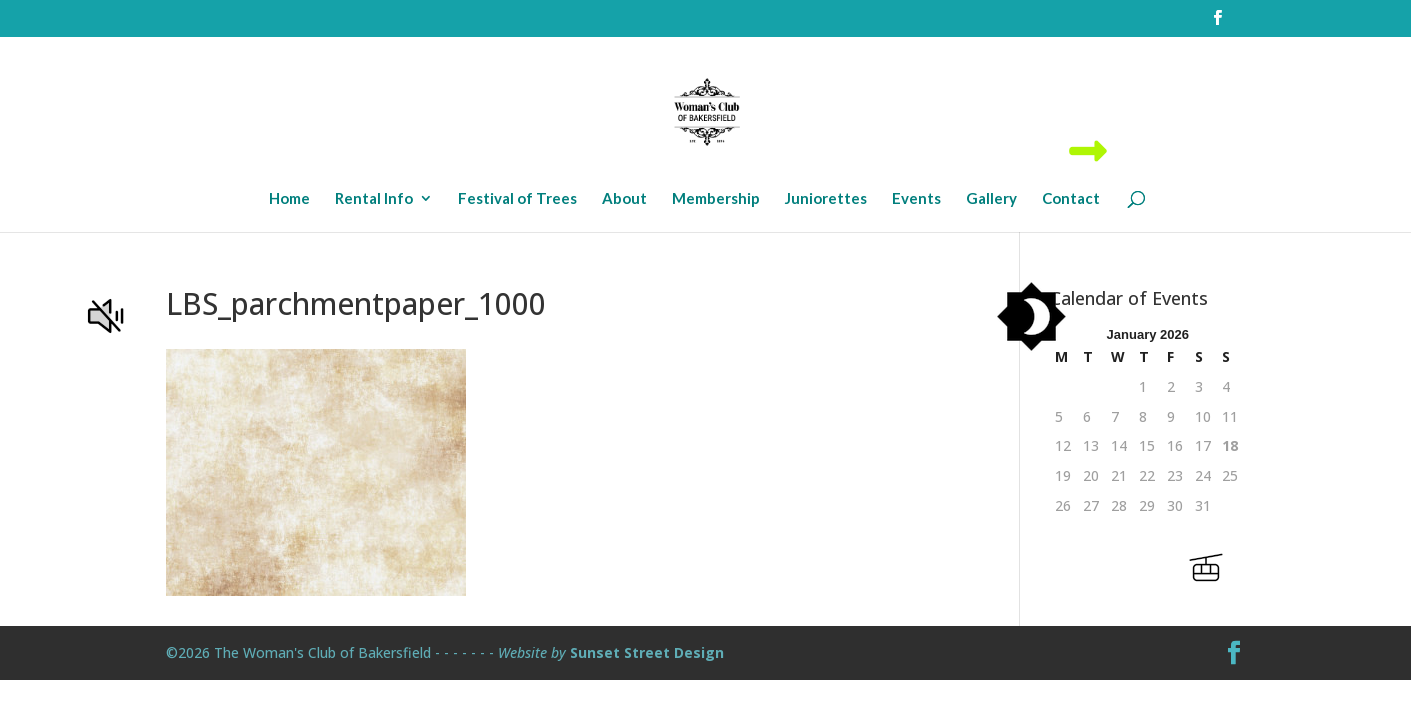 This screenshot has height=720, width=1411. I want to click on proceed to the next step, so click(1088, 151).